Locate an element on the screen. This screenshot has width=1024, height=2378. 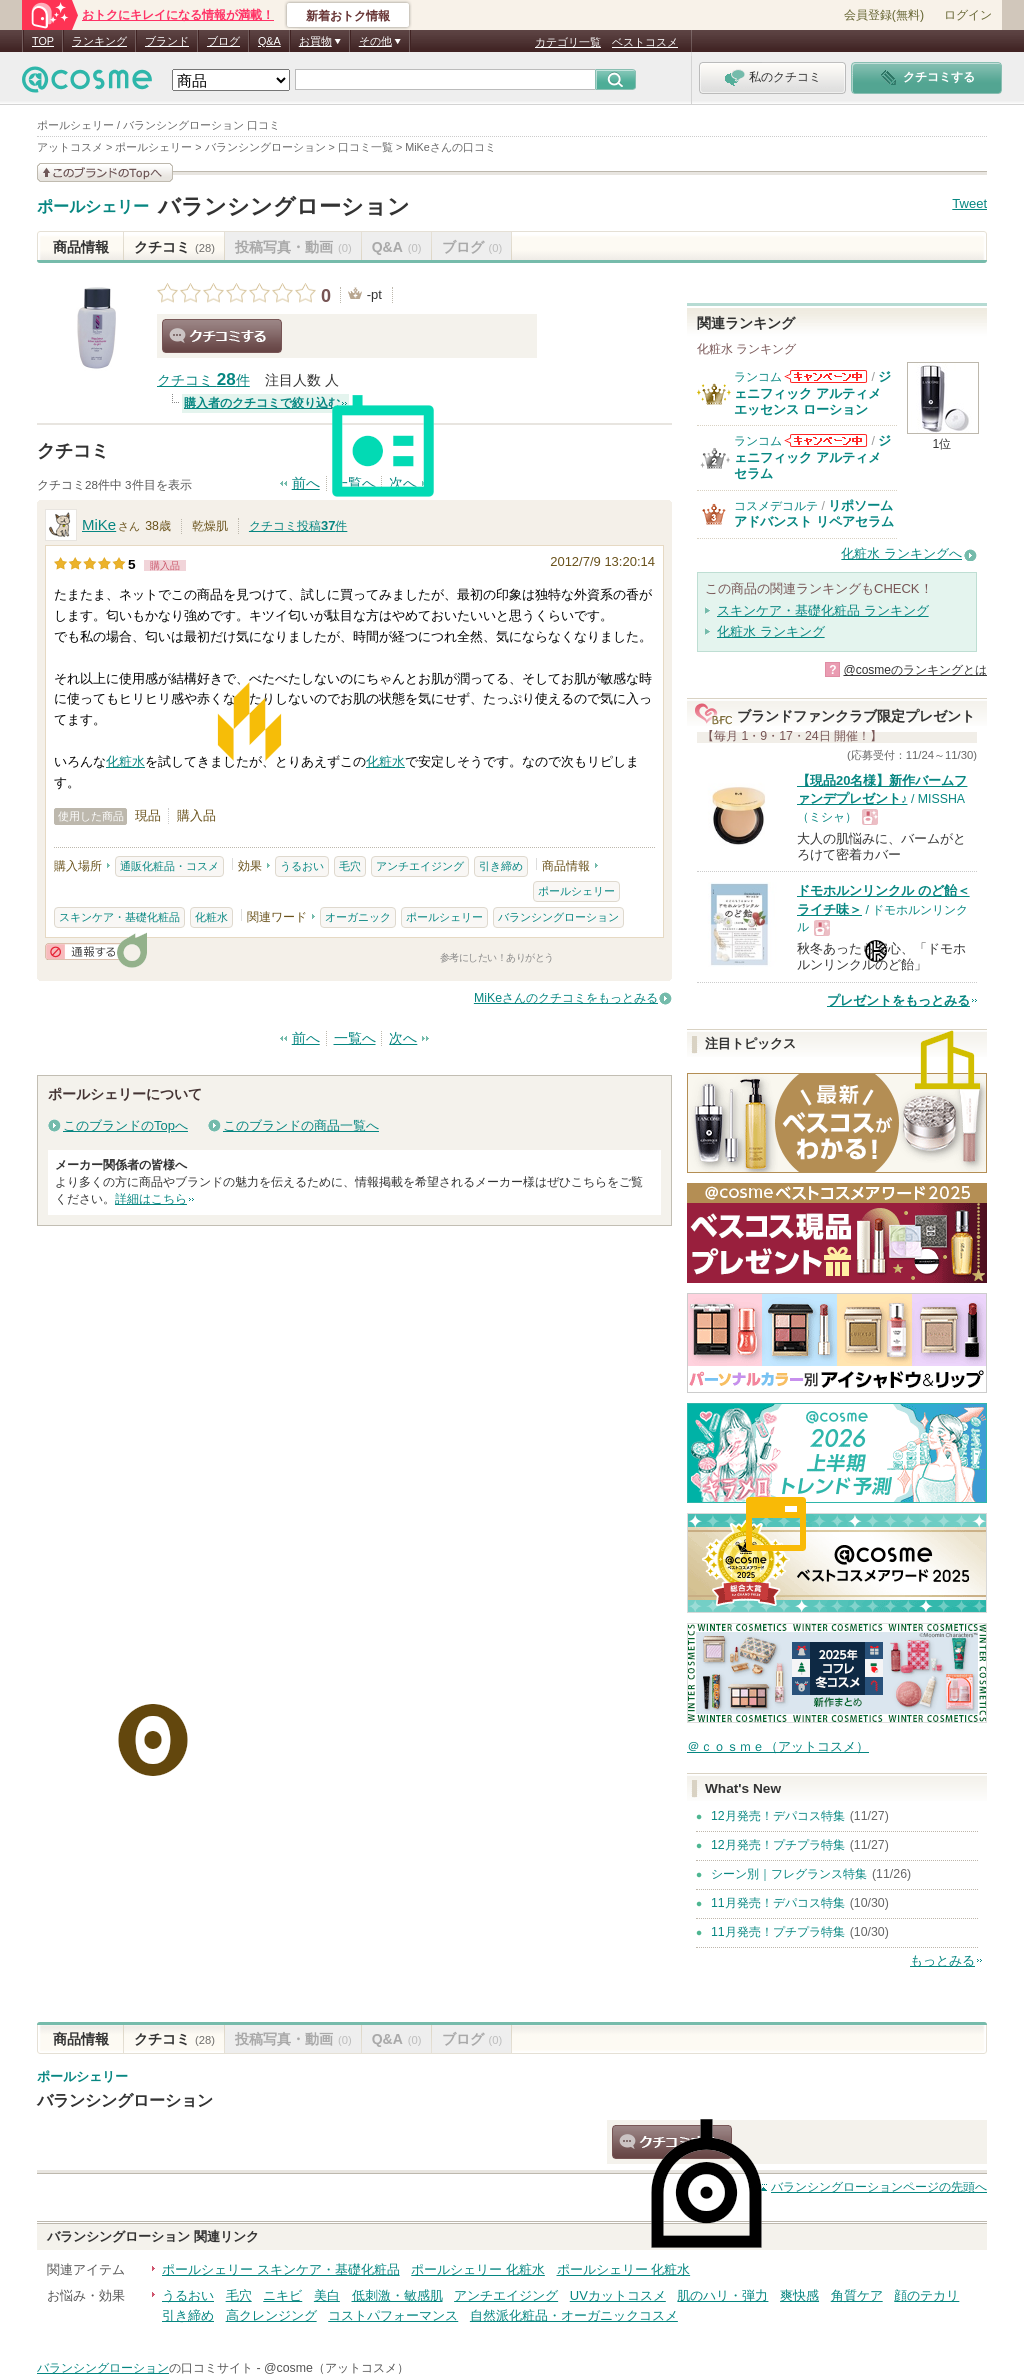
lit web components library logo is located at coordinates (249, 721).